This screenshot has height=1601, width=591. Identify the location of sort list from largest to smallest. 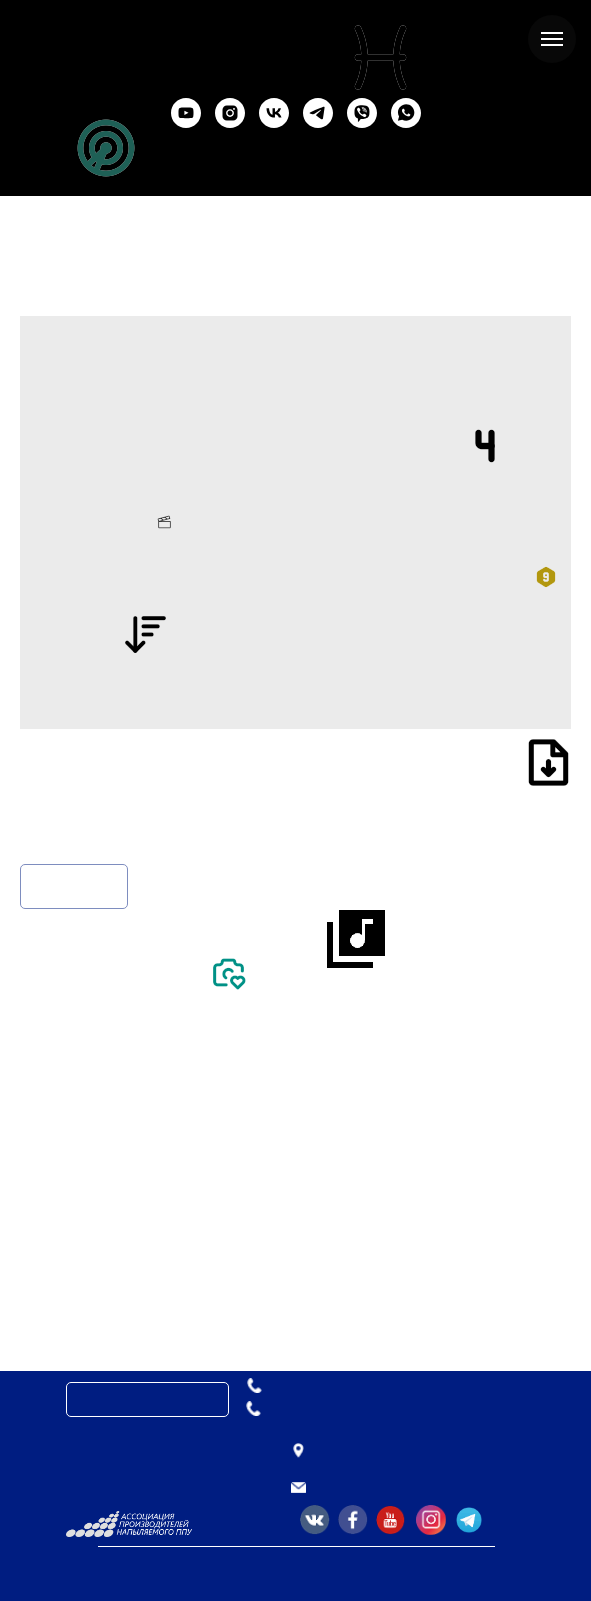
(145, 634).